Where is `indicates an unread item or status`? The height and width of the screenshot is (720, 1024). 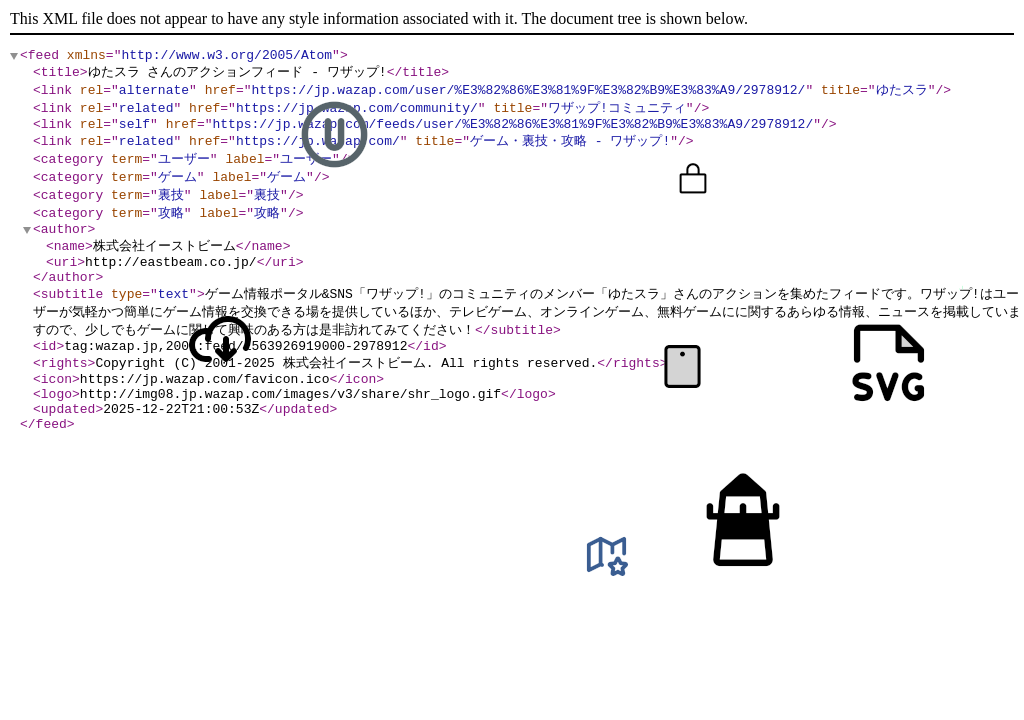
indicates an unread item or status is located at coordinates (334, 134).